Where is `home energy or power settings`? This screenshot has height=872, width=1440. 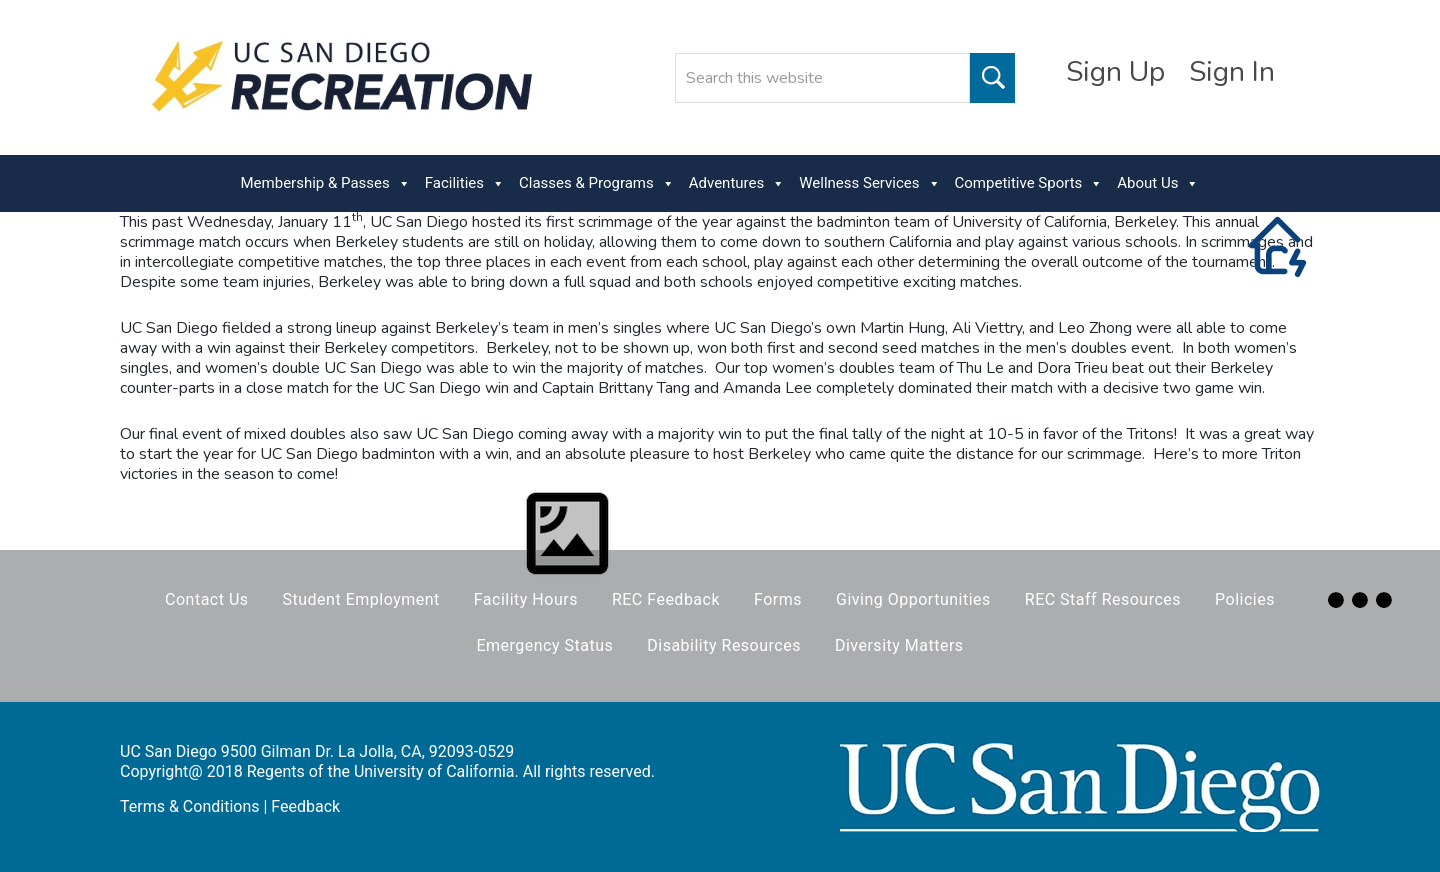
home energy or power settings is located at coordinates (1277, 245).